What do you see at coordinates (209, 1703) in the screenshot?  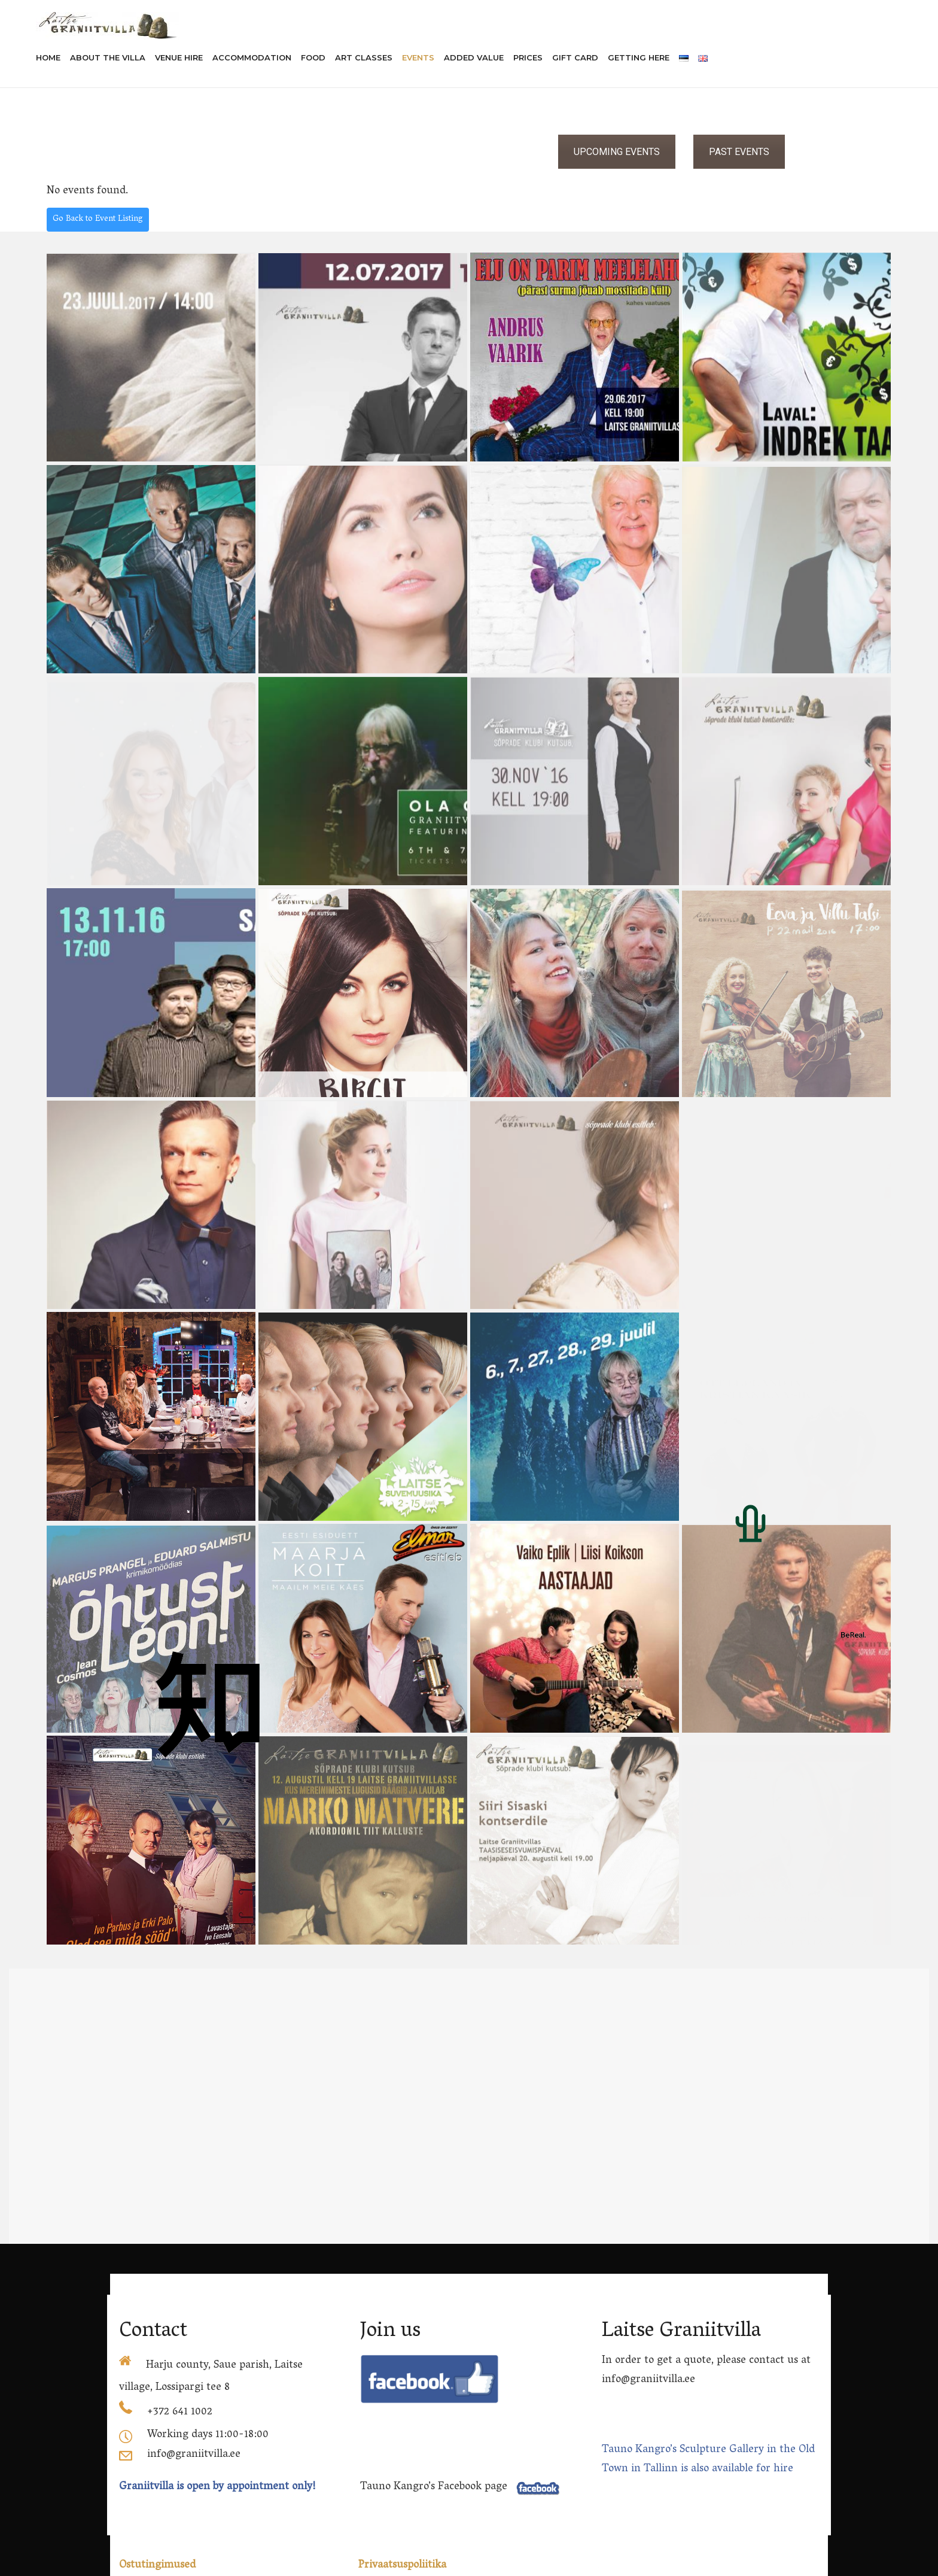 I see `open zhihu app` at bounding box center [209, 1703].